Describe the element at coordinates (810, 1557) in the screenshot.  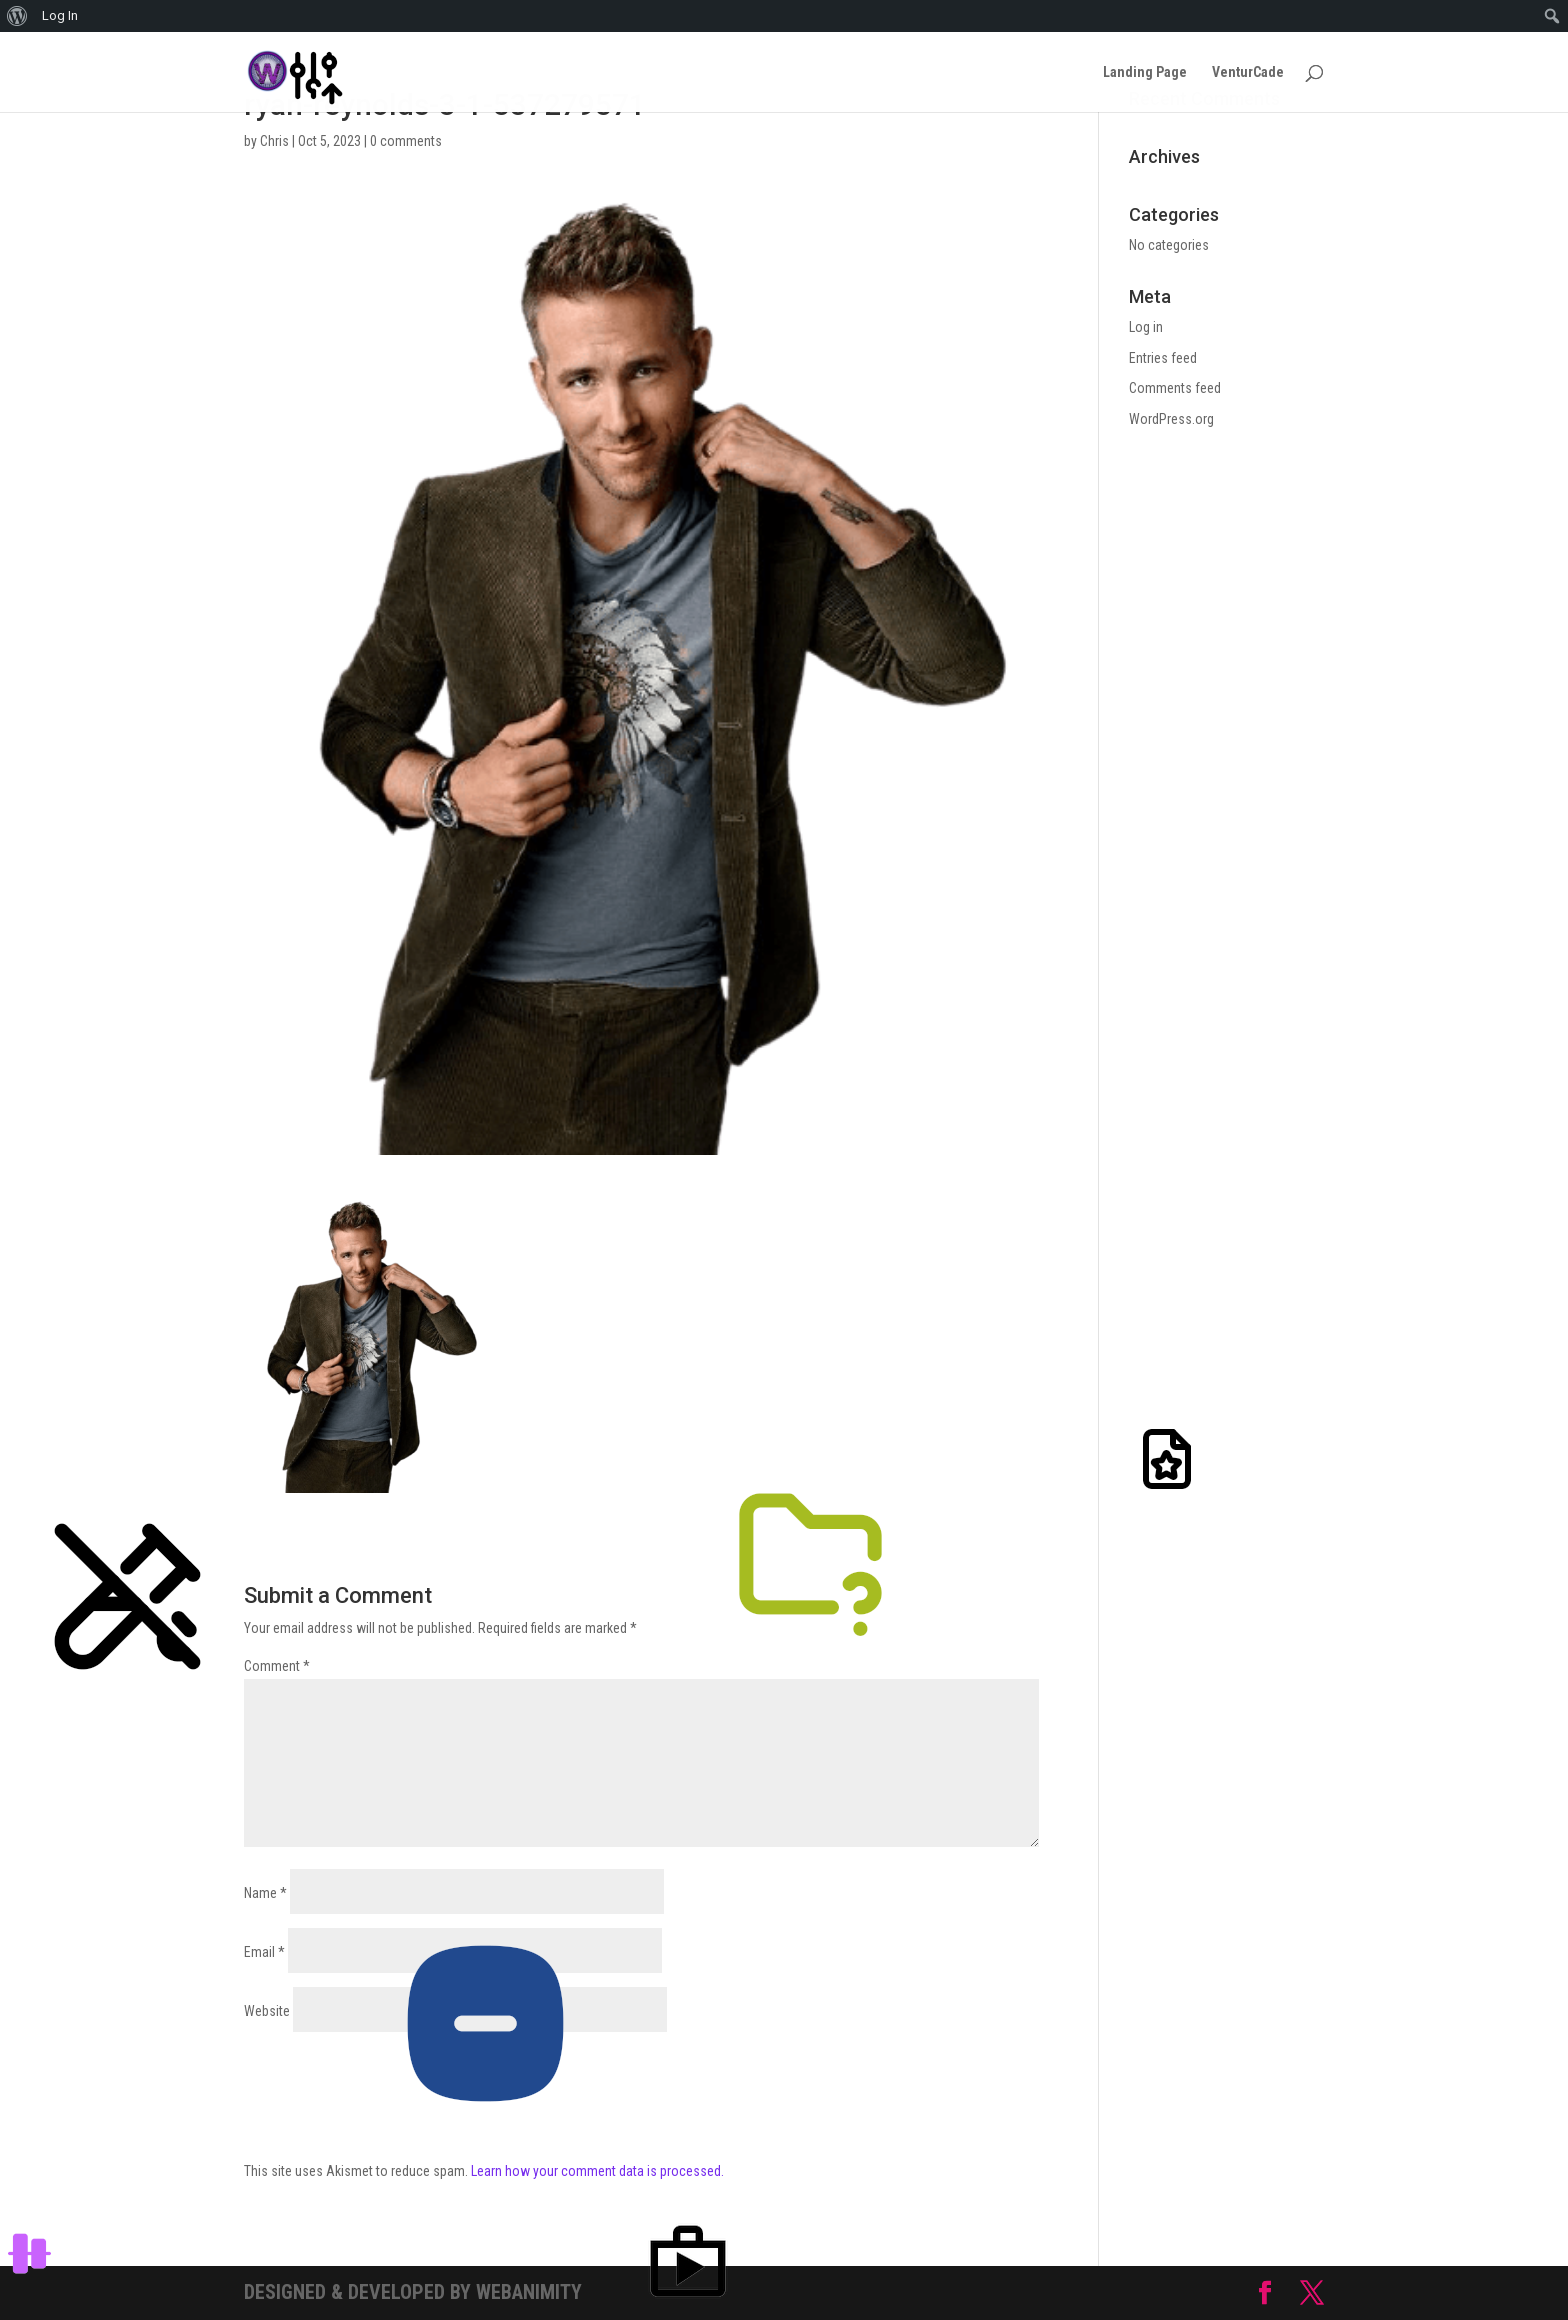
I see `unknown or unidentified folder` at that location.